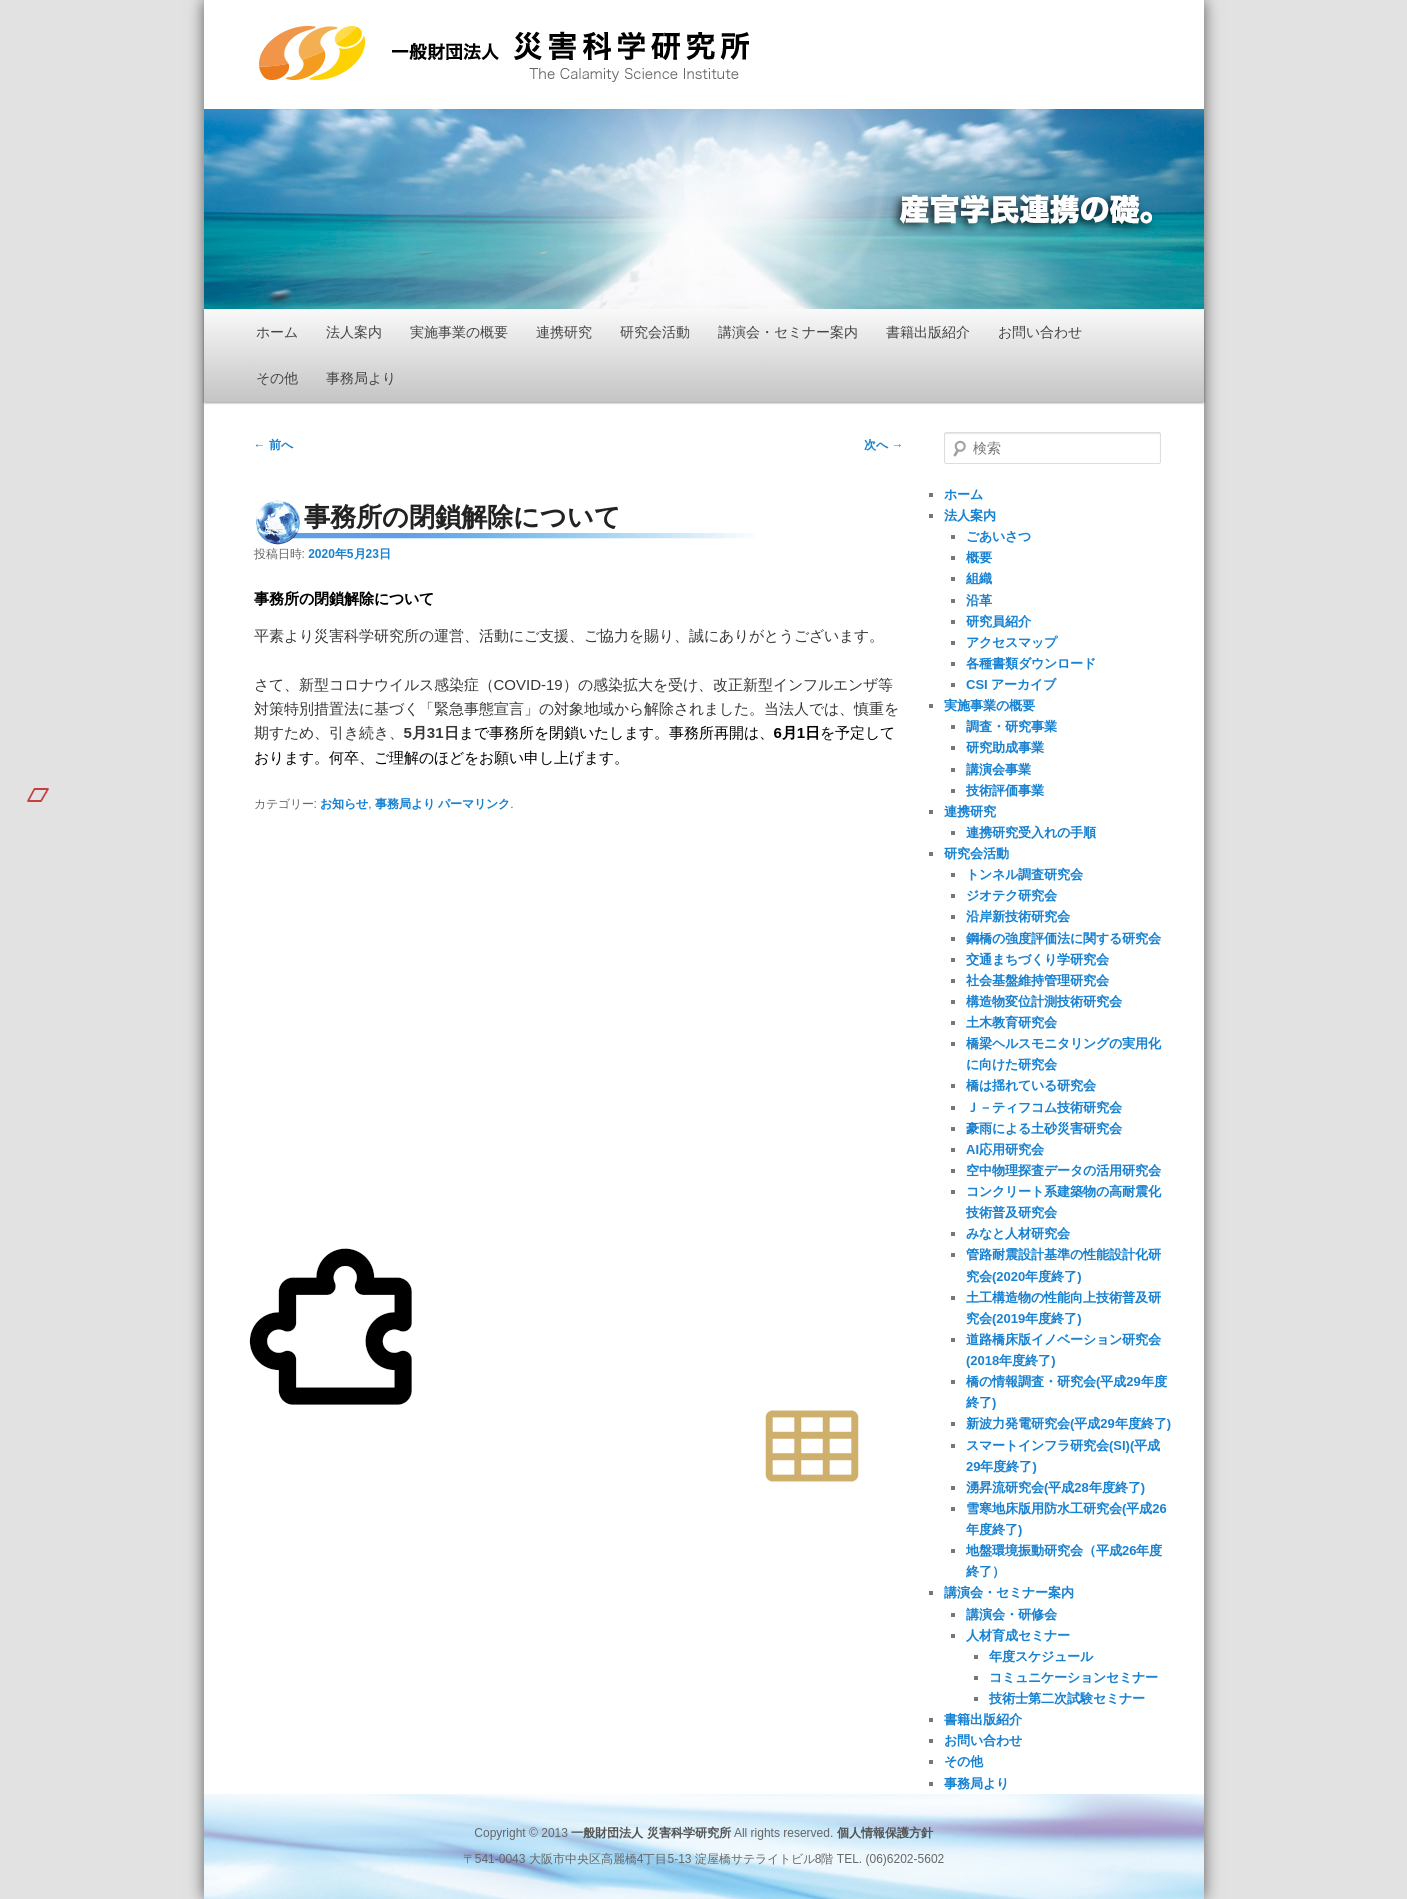  Describe the element at coordinates (812, 1446) in the screenshot. I see `view all apps or menu options` at that location.